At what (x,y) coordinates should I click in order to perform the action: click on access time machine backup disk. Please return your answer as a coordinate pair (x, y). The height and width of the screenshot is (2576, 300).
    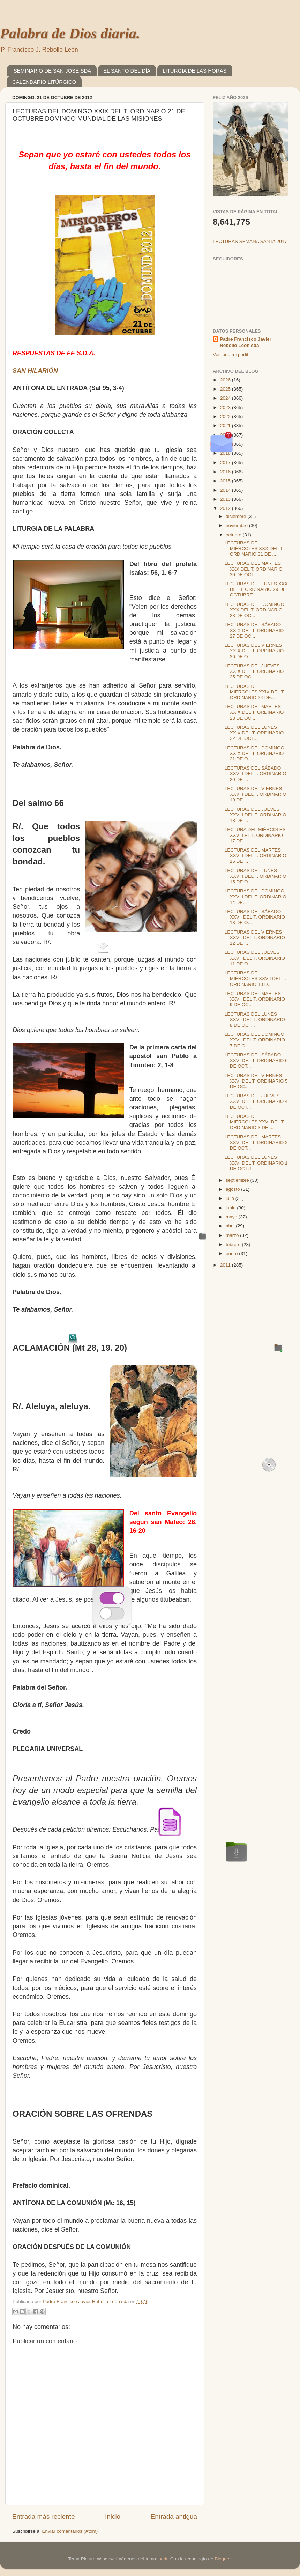
    Looking at the image, I should click on (73, 1339).